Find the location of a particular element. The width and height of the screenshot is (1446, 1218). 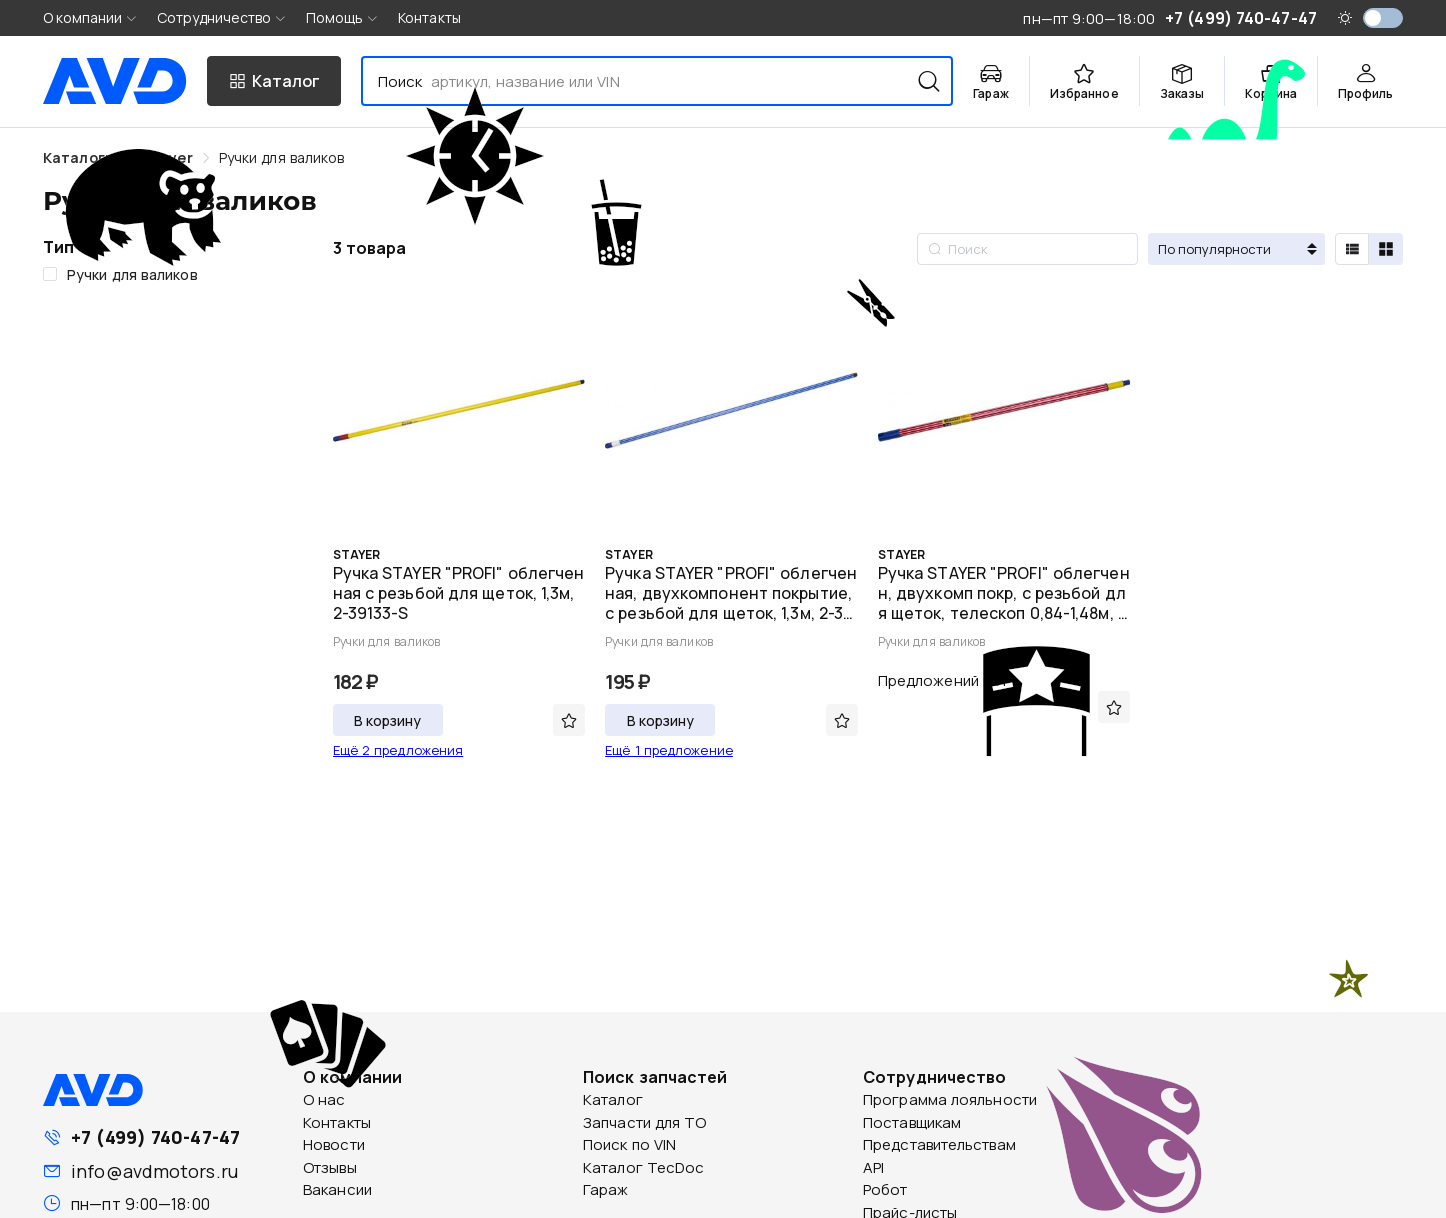

indicates a beach or ocean-themed game level is located at coordinates (1348, 978).